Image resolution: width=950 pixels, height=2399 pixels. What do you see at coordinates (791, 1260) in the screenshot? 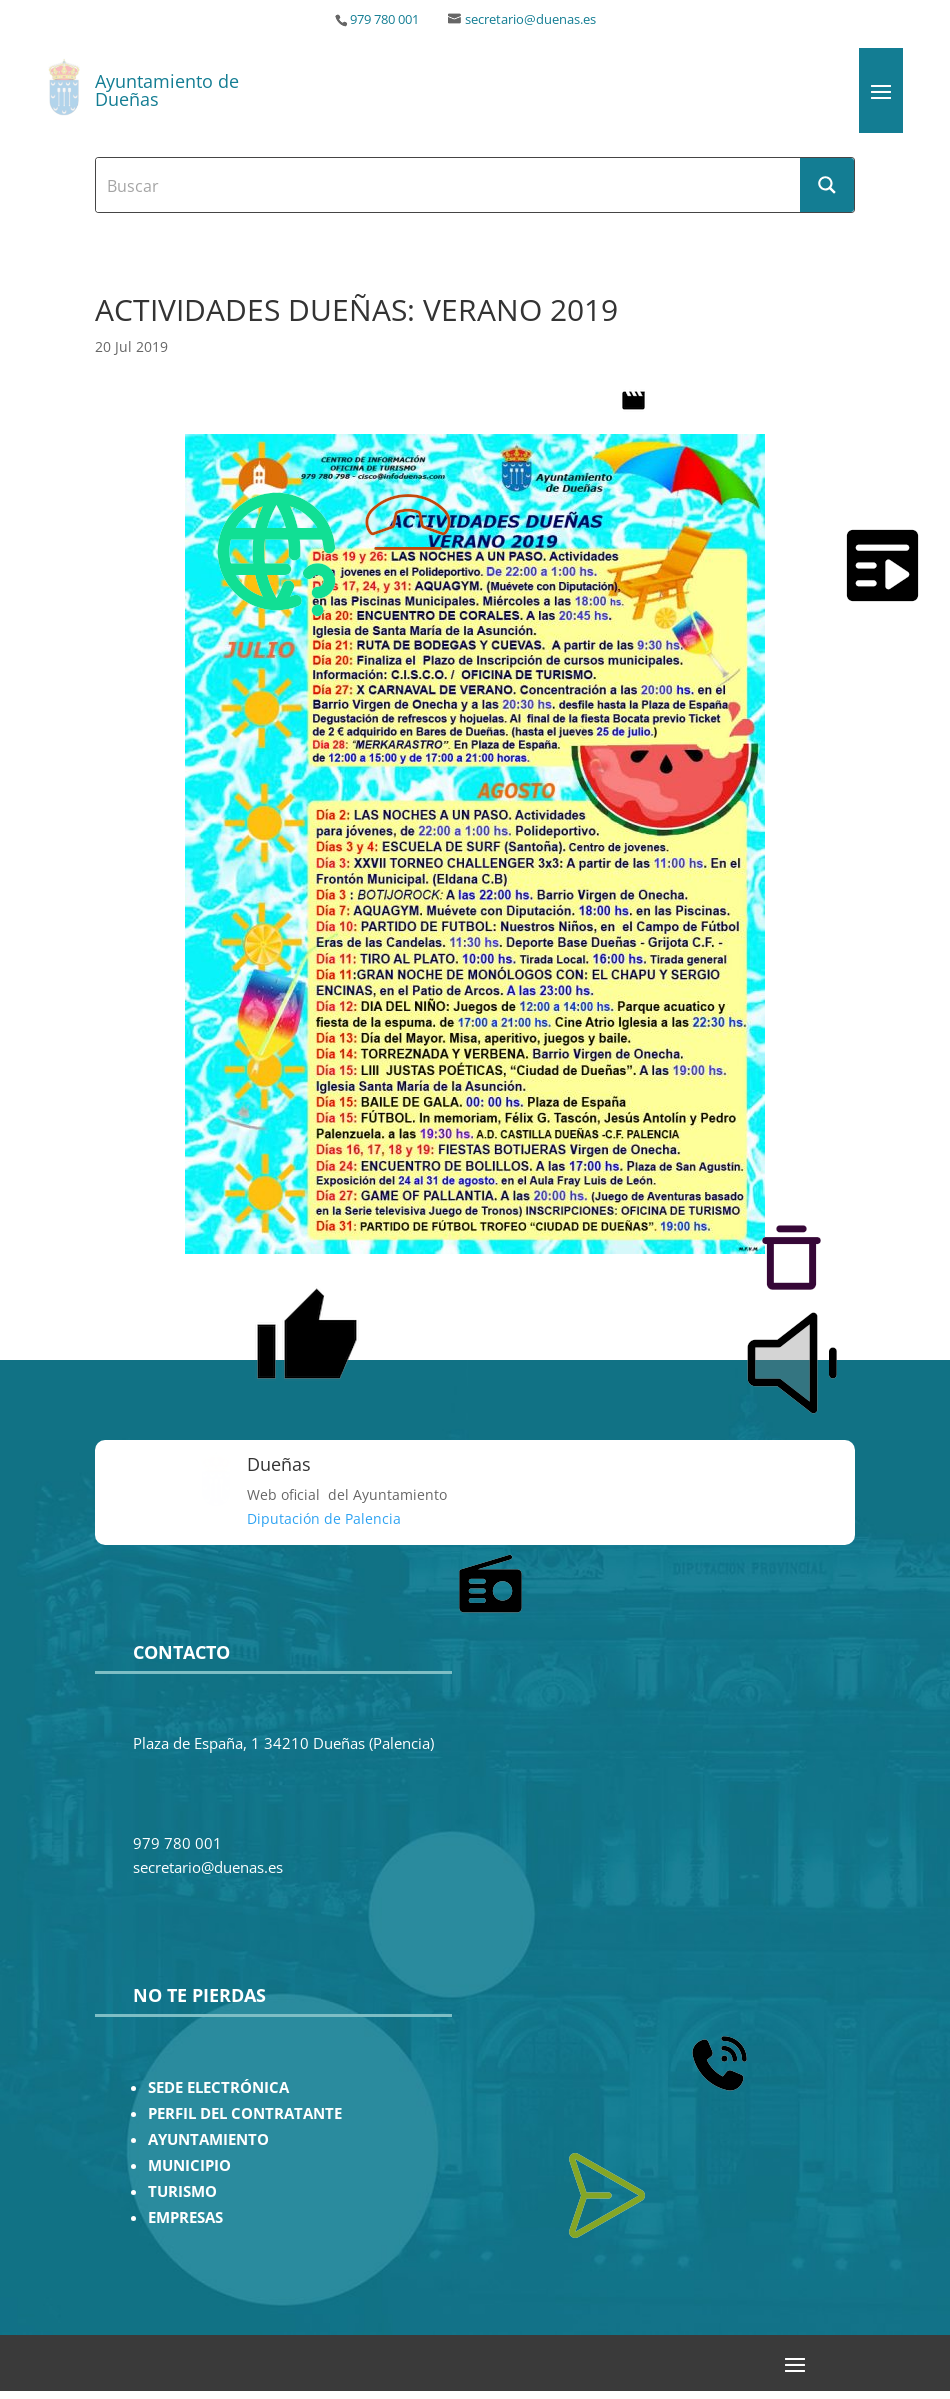
I see `delete item` at bounding box center [791, 1260].